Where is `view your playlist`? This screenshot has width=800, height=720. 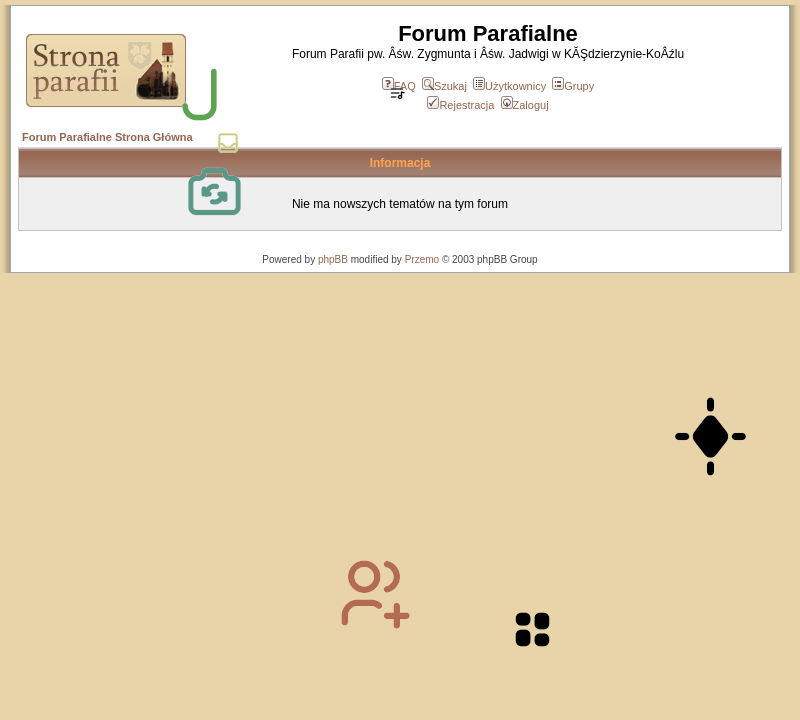 view your playlist is located at coordinates (397, 93).